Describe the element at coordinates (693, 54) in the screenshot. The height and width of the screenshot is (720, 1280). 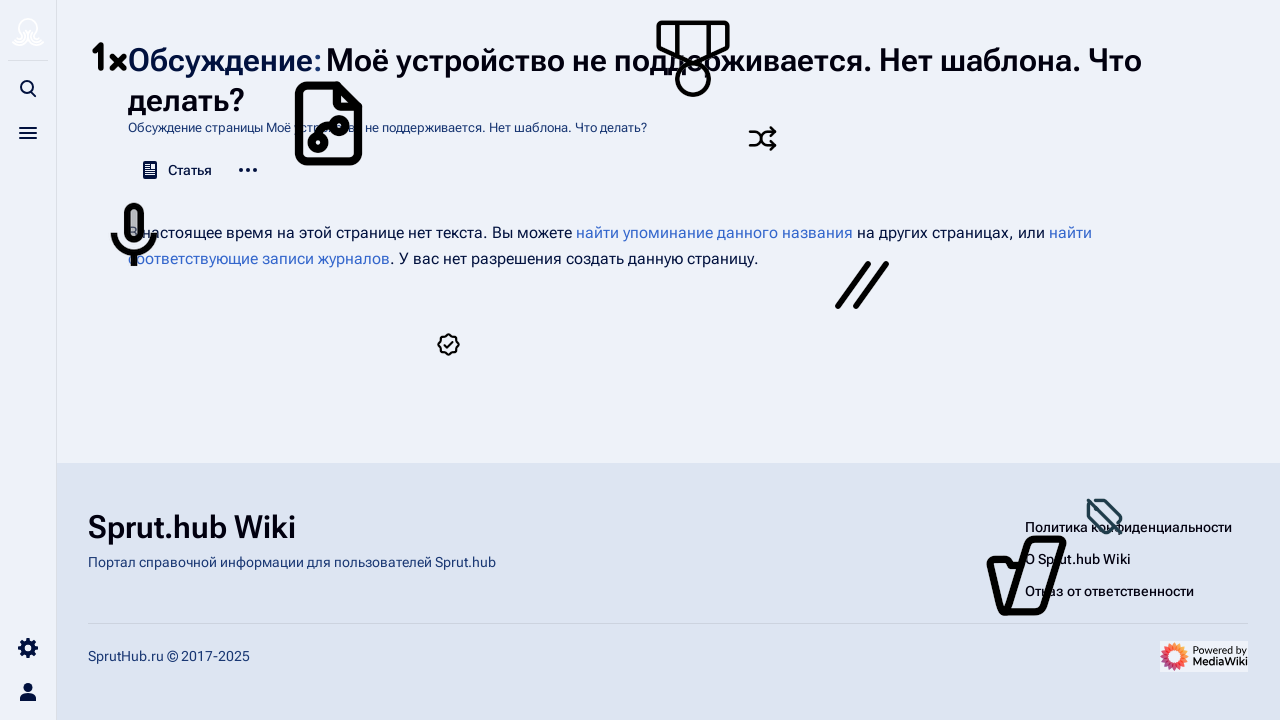
I see `view achievements or awards` at that location.